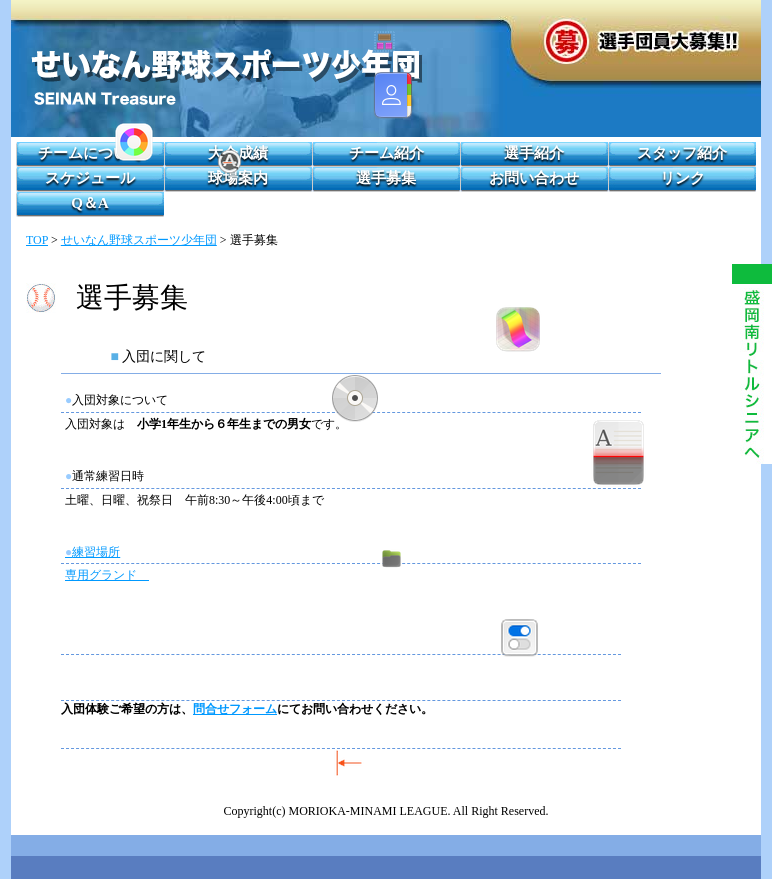  What do you see at coordinates (349, 763) in the screenshot?
I see `go to the first item in a list or sequence` at bounding box center [349, 763].